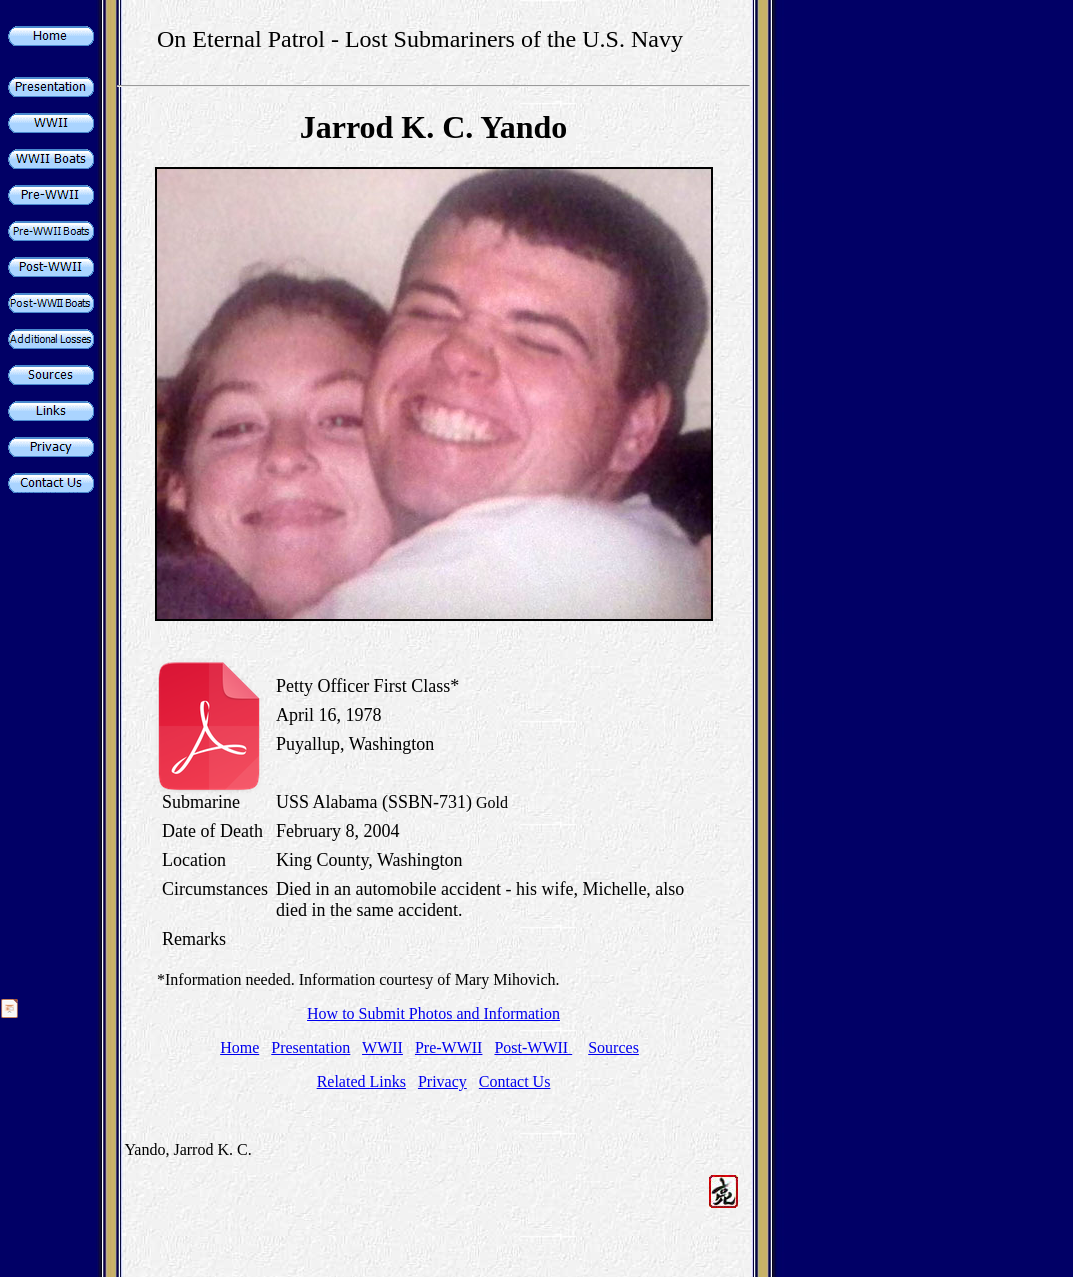 This screenshot has width=1073, height=1277. Describe the element at coordinates (9, 1008) in the screenshot. I see `open a libreoffice impress presentation file` at that location.